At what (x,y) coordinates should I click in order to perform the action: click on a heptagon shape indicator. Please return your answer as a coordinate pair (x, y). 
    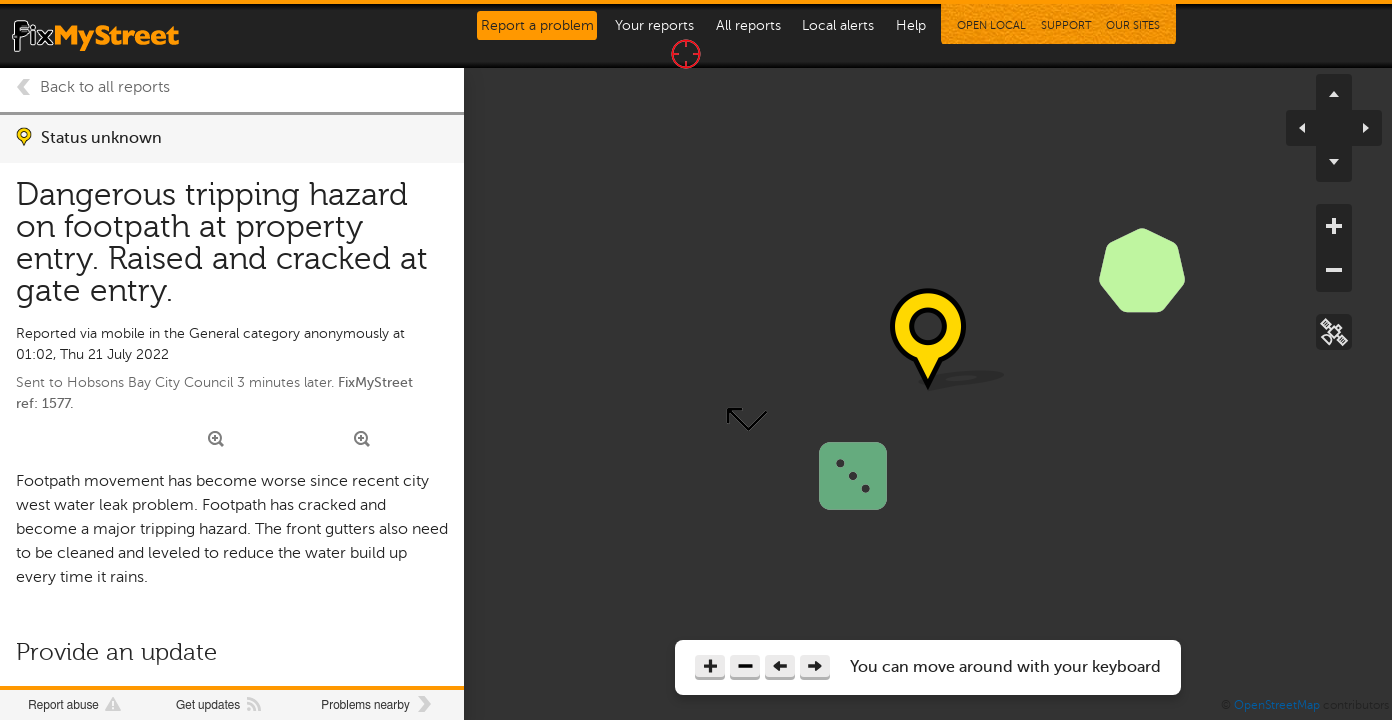
    Looking at the image, I should click on (1142, 273).